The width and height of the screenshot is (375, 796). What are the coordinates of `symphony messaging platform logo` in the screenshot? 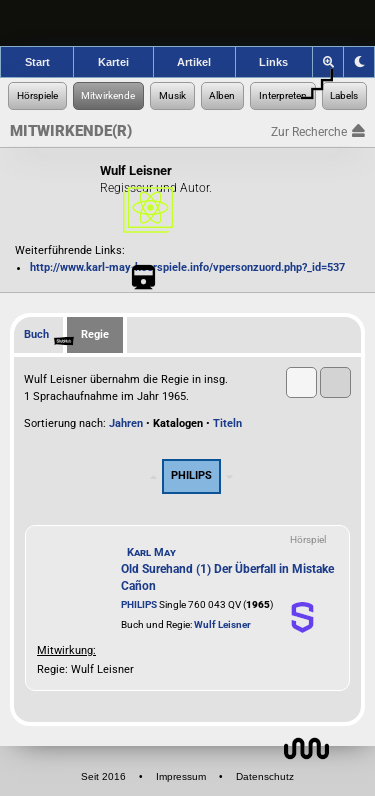 It's located at (302, 617).